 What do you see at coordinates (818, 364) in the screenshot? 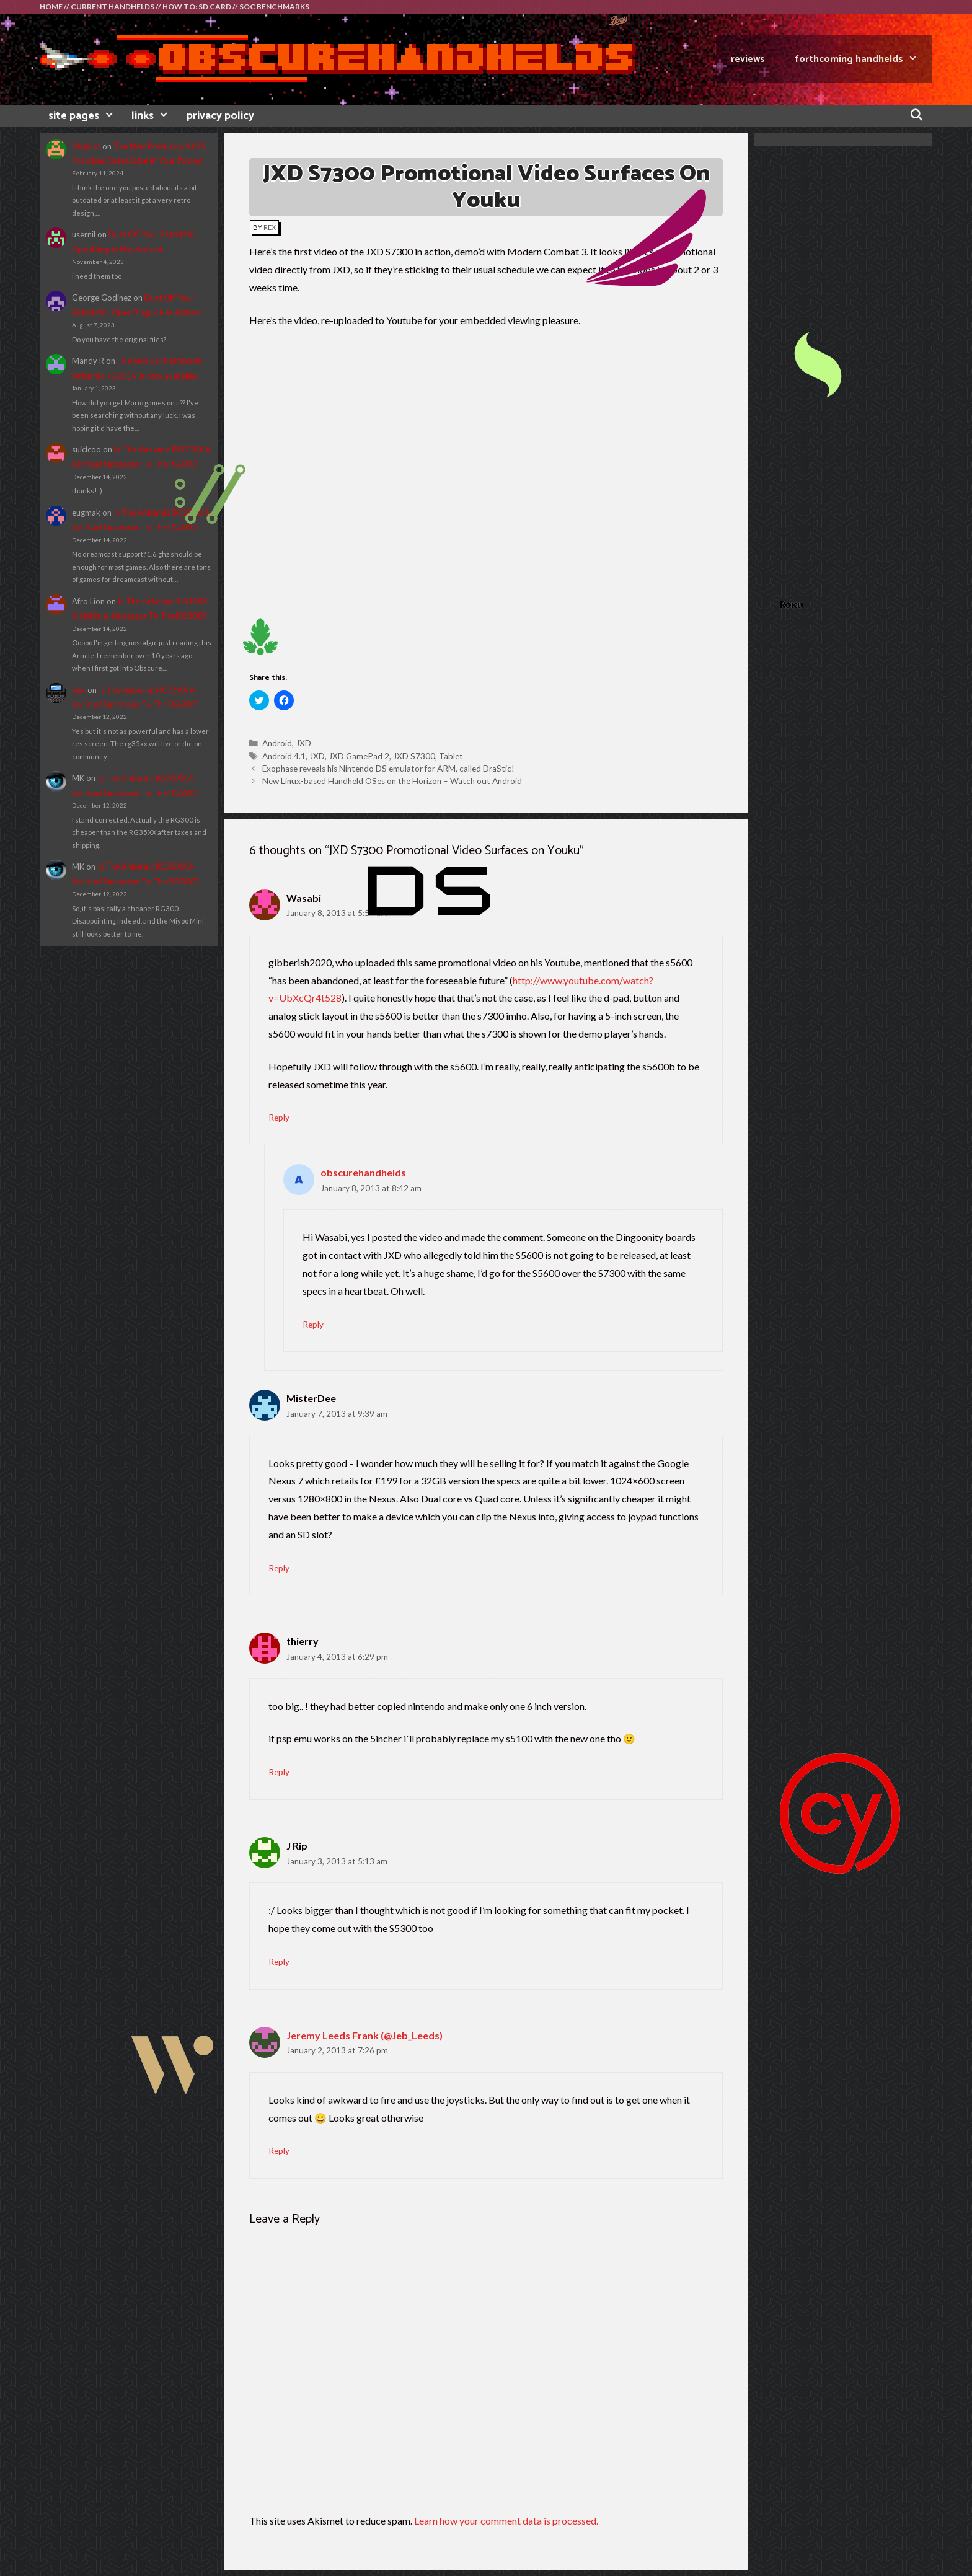
I see `sencha framework branding logo` at bounding box center [818, 364].